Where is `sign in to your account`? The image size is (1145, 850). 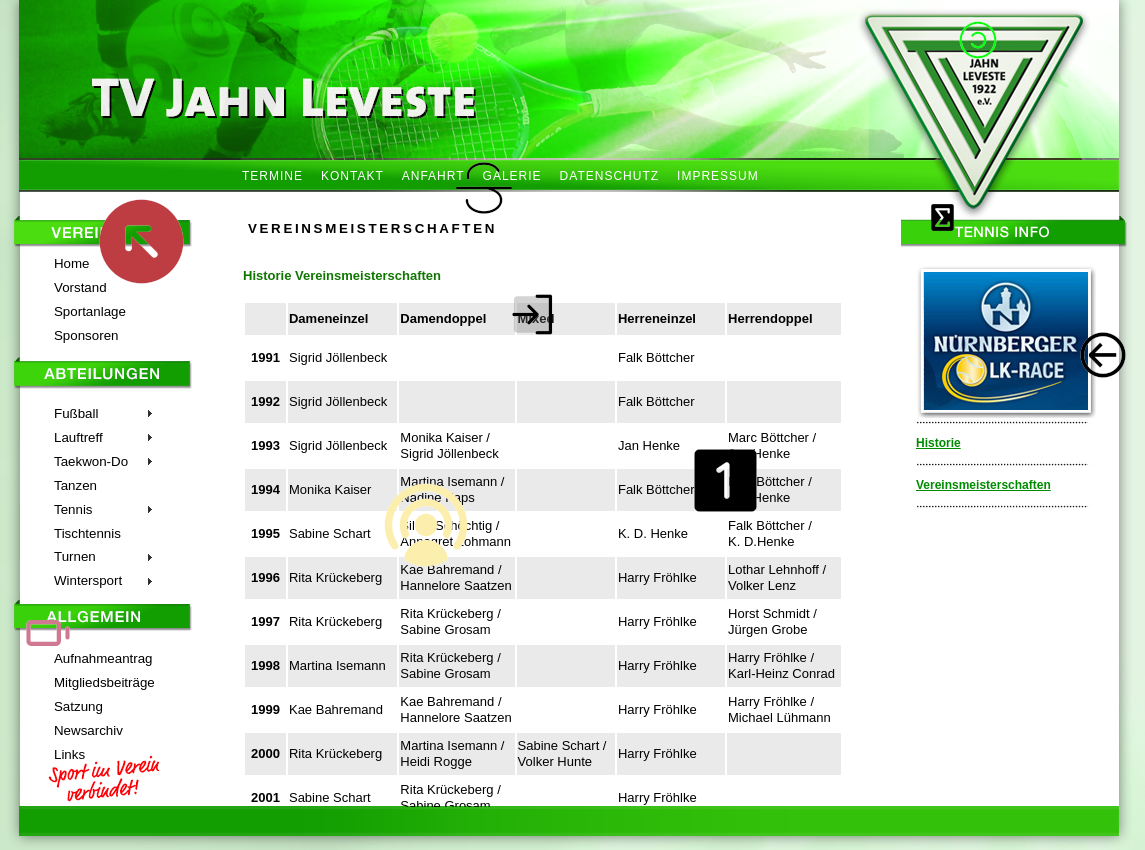
sign in to your account is located at coordinates (535, 314).